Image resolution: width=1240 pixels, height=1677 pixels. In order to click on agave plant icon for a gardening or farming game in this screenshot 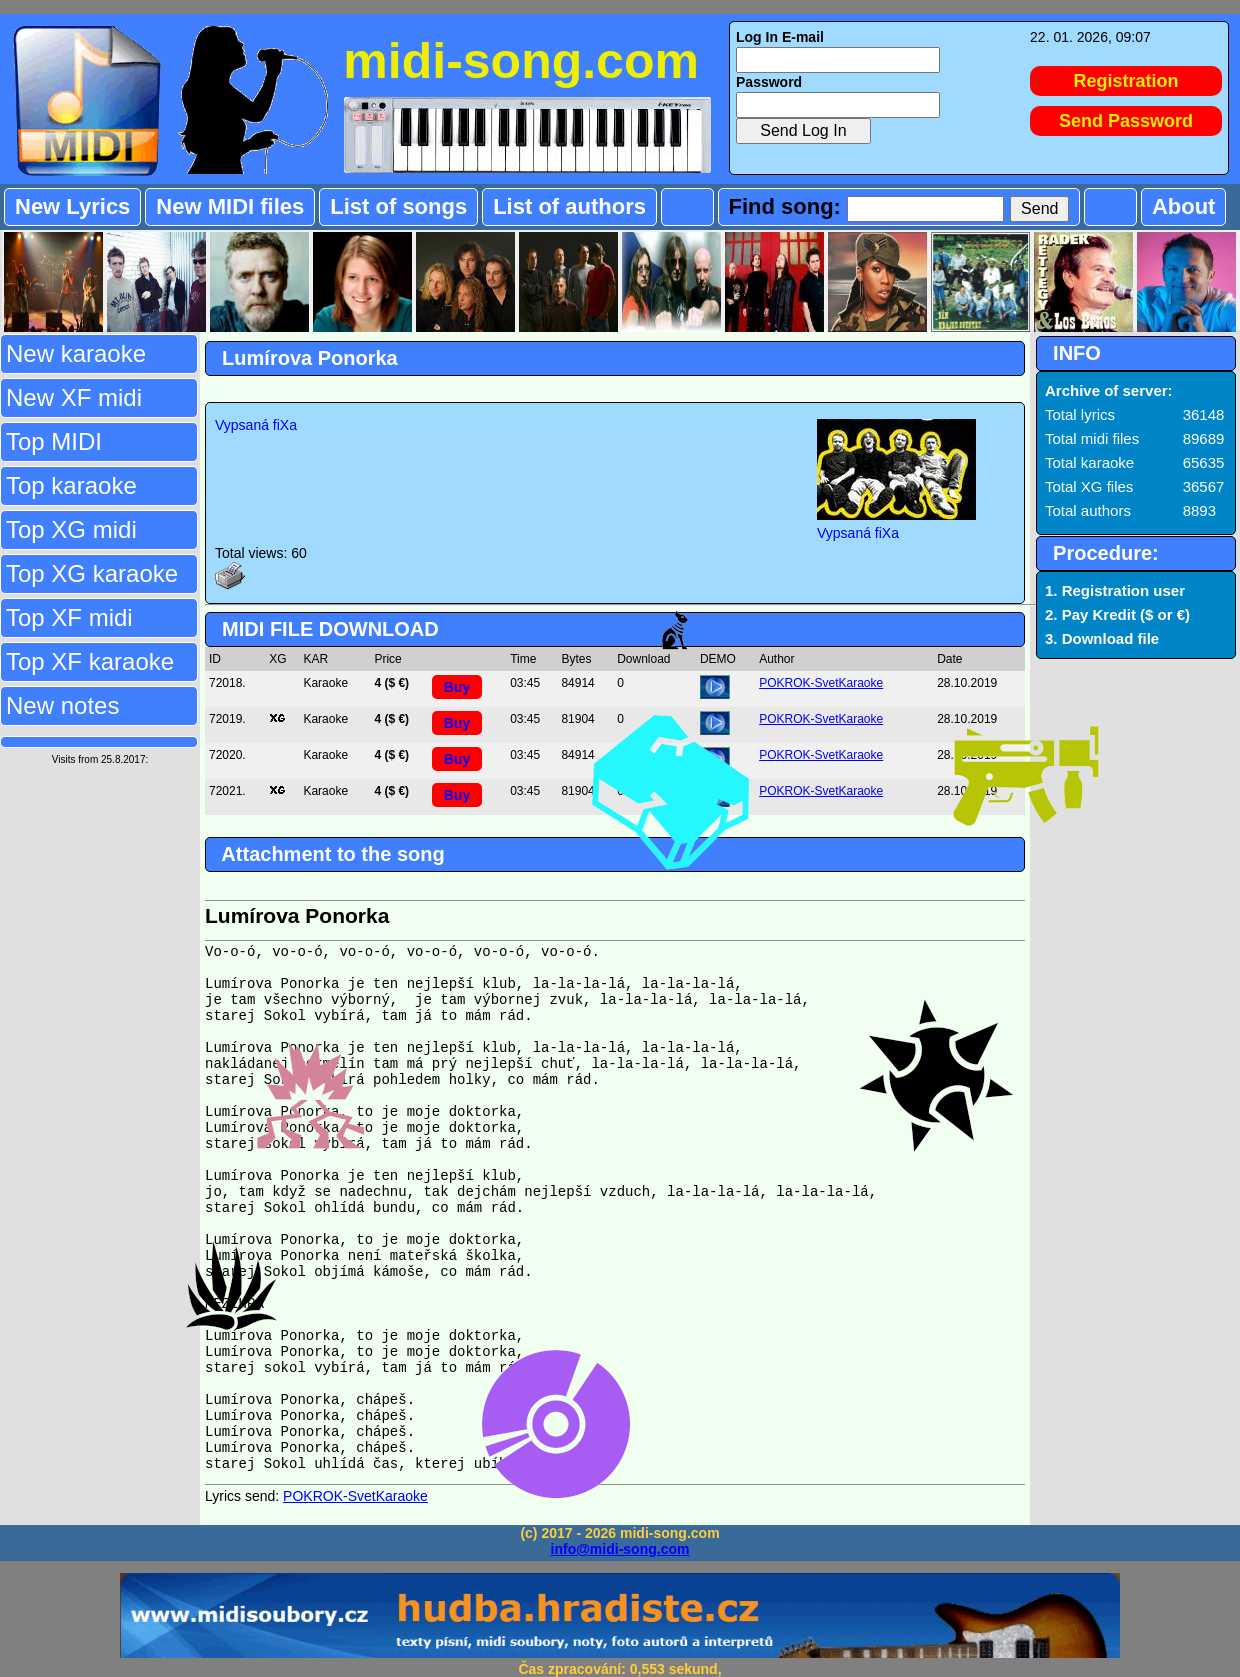, I will do `click(231, 1285)`.